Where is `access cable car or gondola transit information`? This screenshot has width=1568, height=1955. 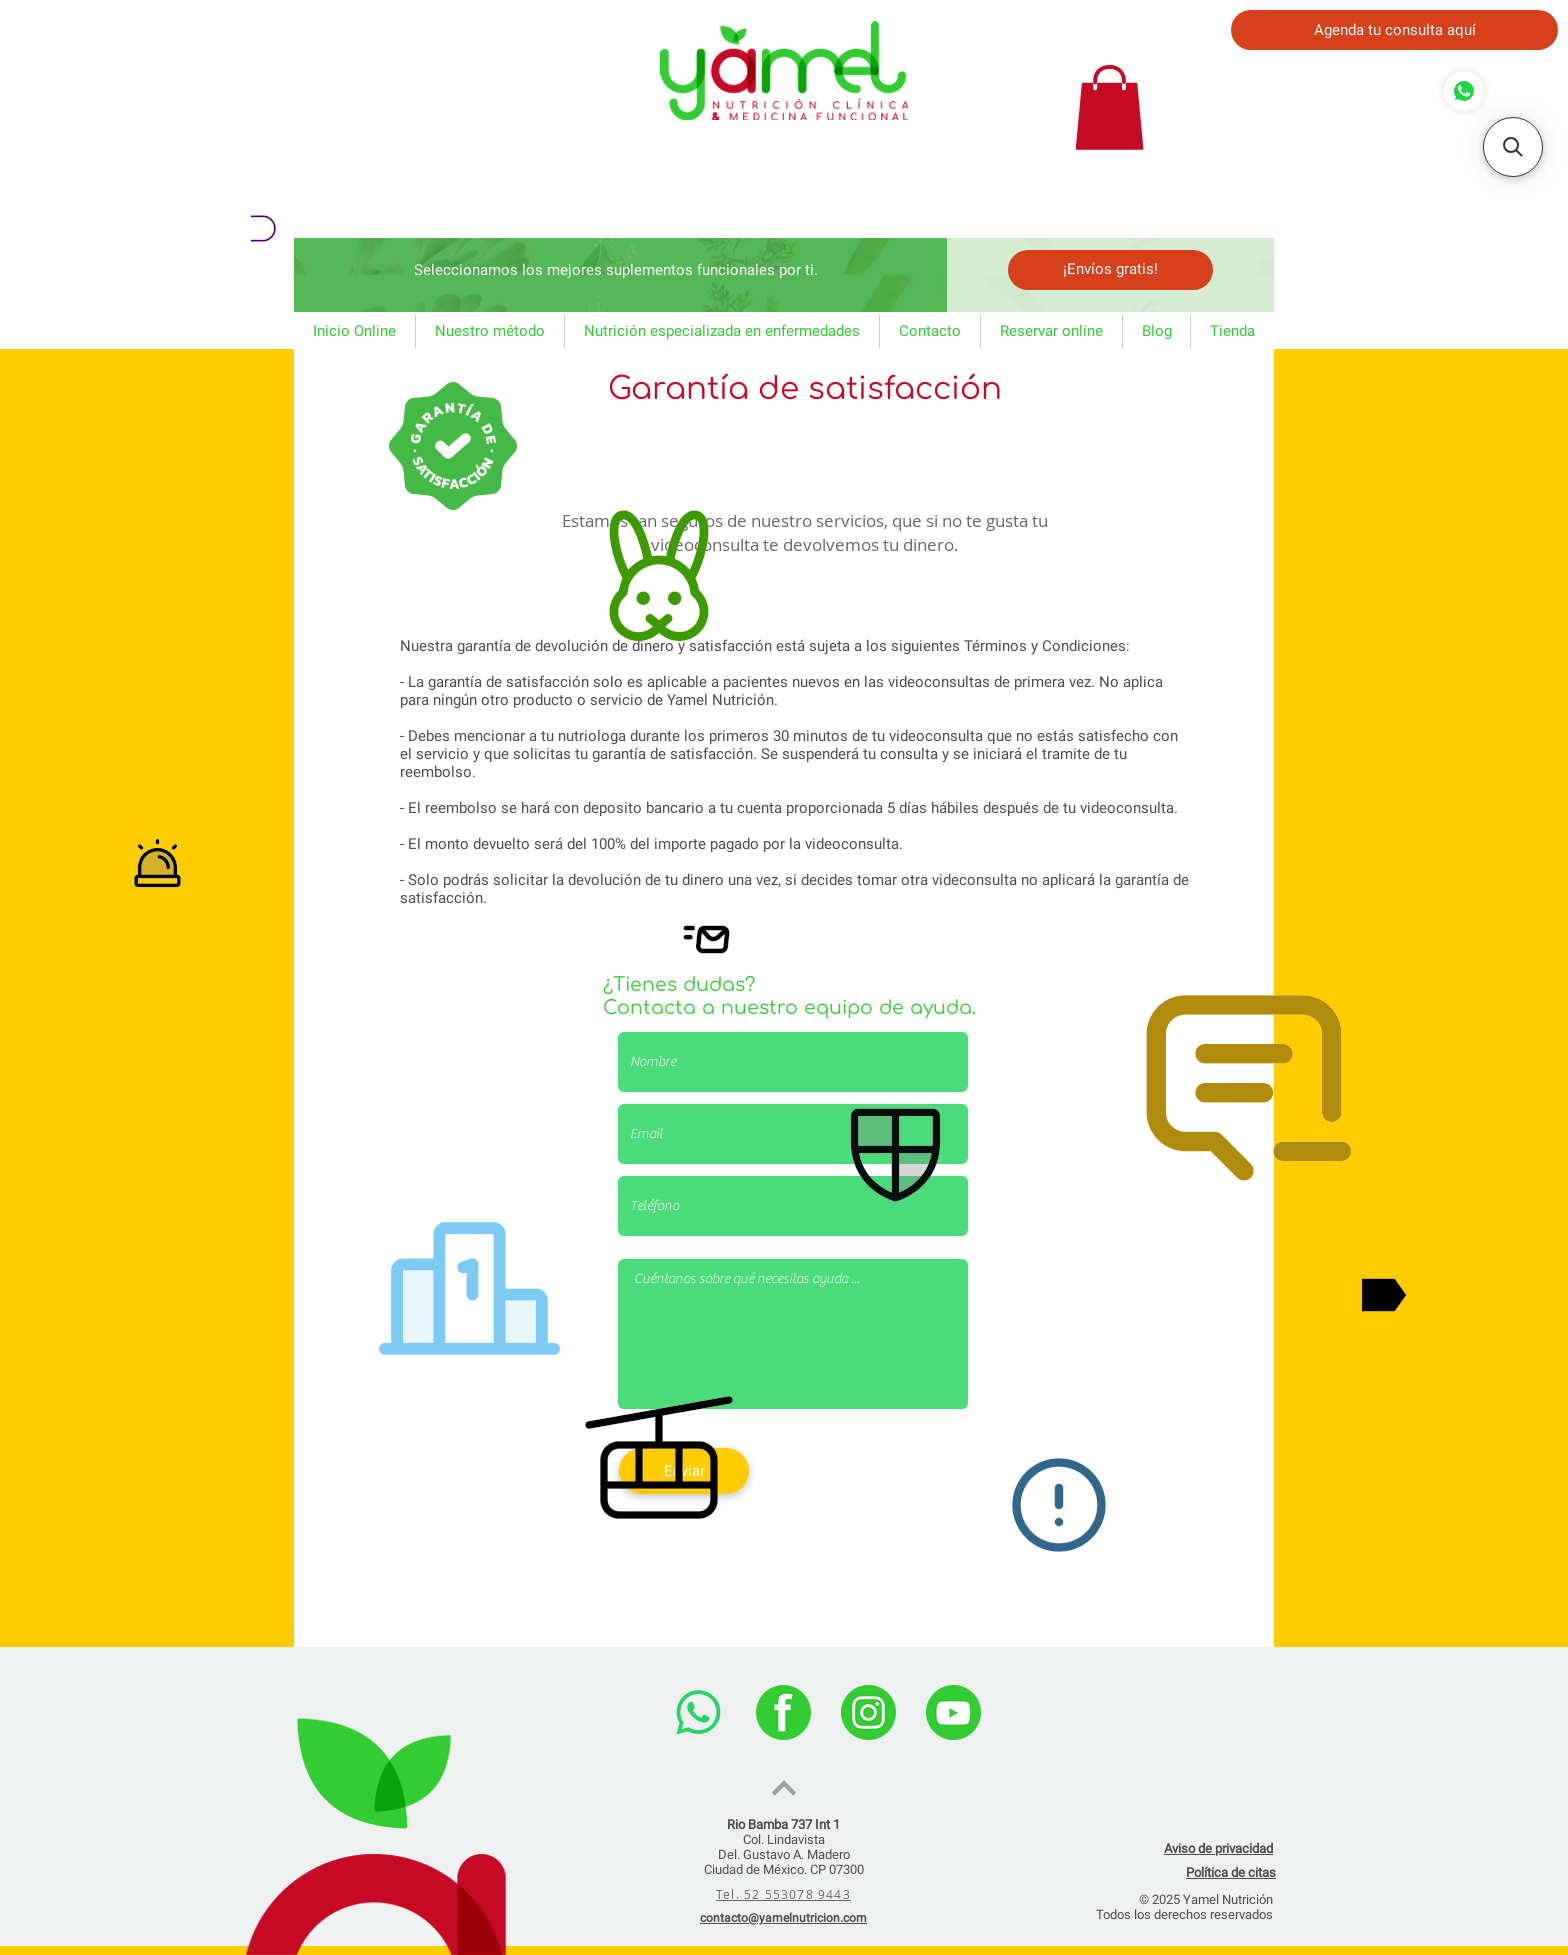 access cable car or gondola transit information is located at coordinates (659, 1460).